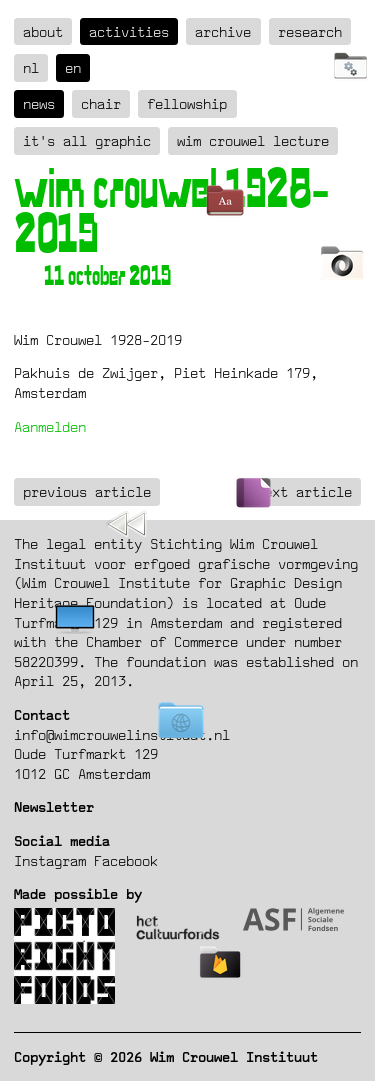 This screenshot has width=375, height=1081. What do you see at coordinates (220, 963) in the screenshot?
I see `open firebase project folder` at bounding box center [220, 963].